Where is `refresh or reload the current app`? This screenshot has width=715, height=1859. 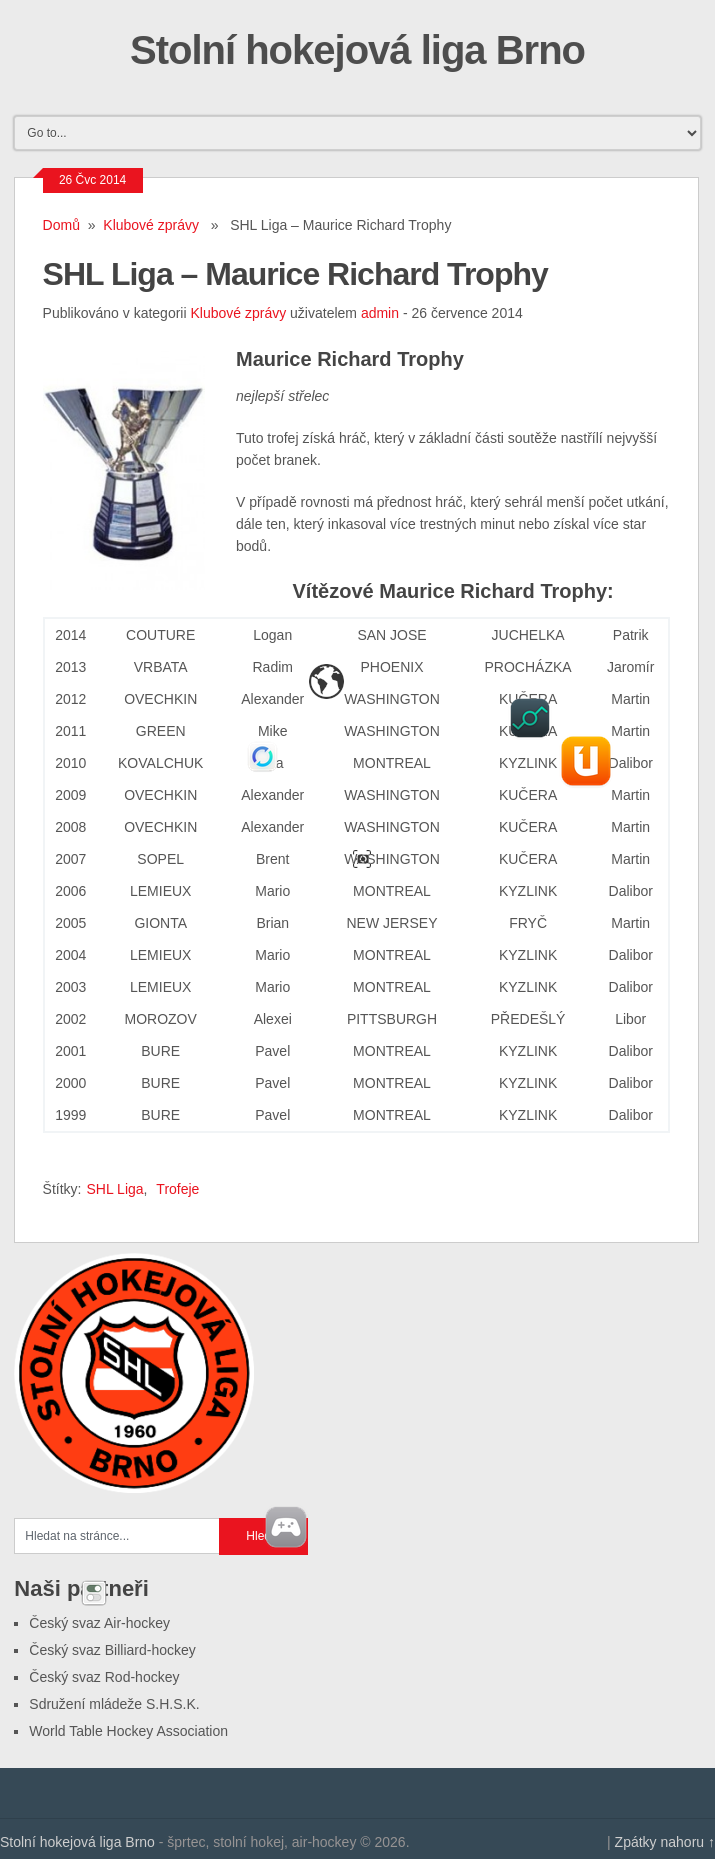
refresh or reload the current app is located at coordinates (262, 756).